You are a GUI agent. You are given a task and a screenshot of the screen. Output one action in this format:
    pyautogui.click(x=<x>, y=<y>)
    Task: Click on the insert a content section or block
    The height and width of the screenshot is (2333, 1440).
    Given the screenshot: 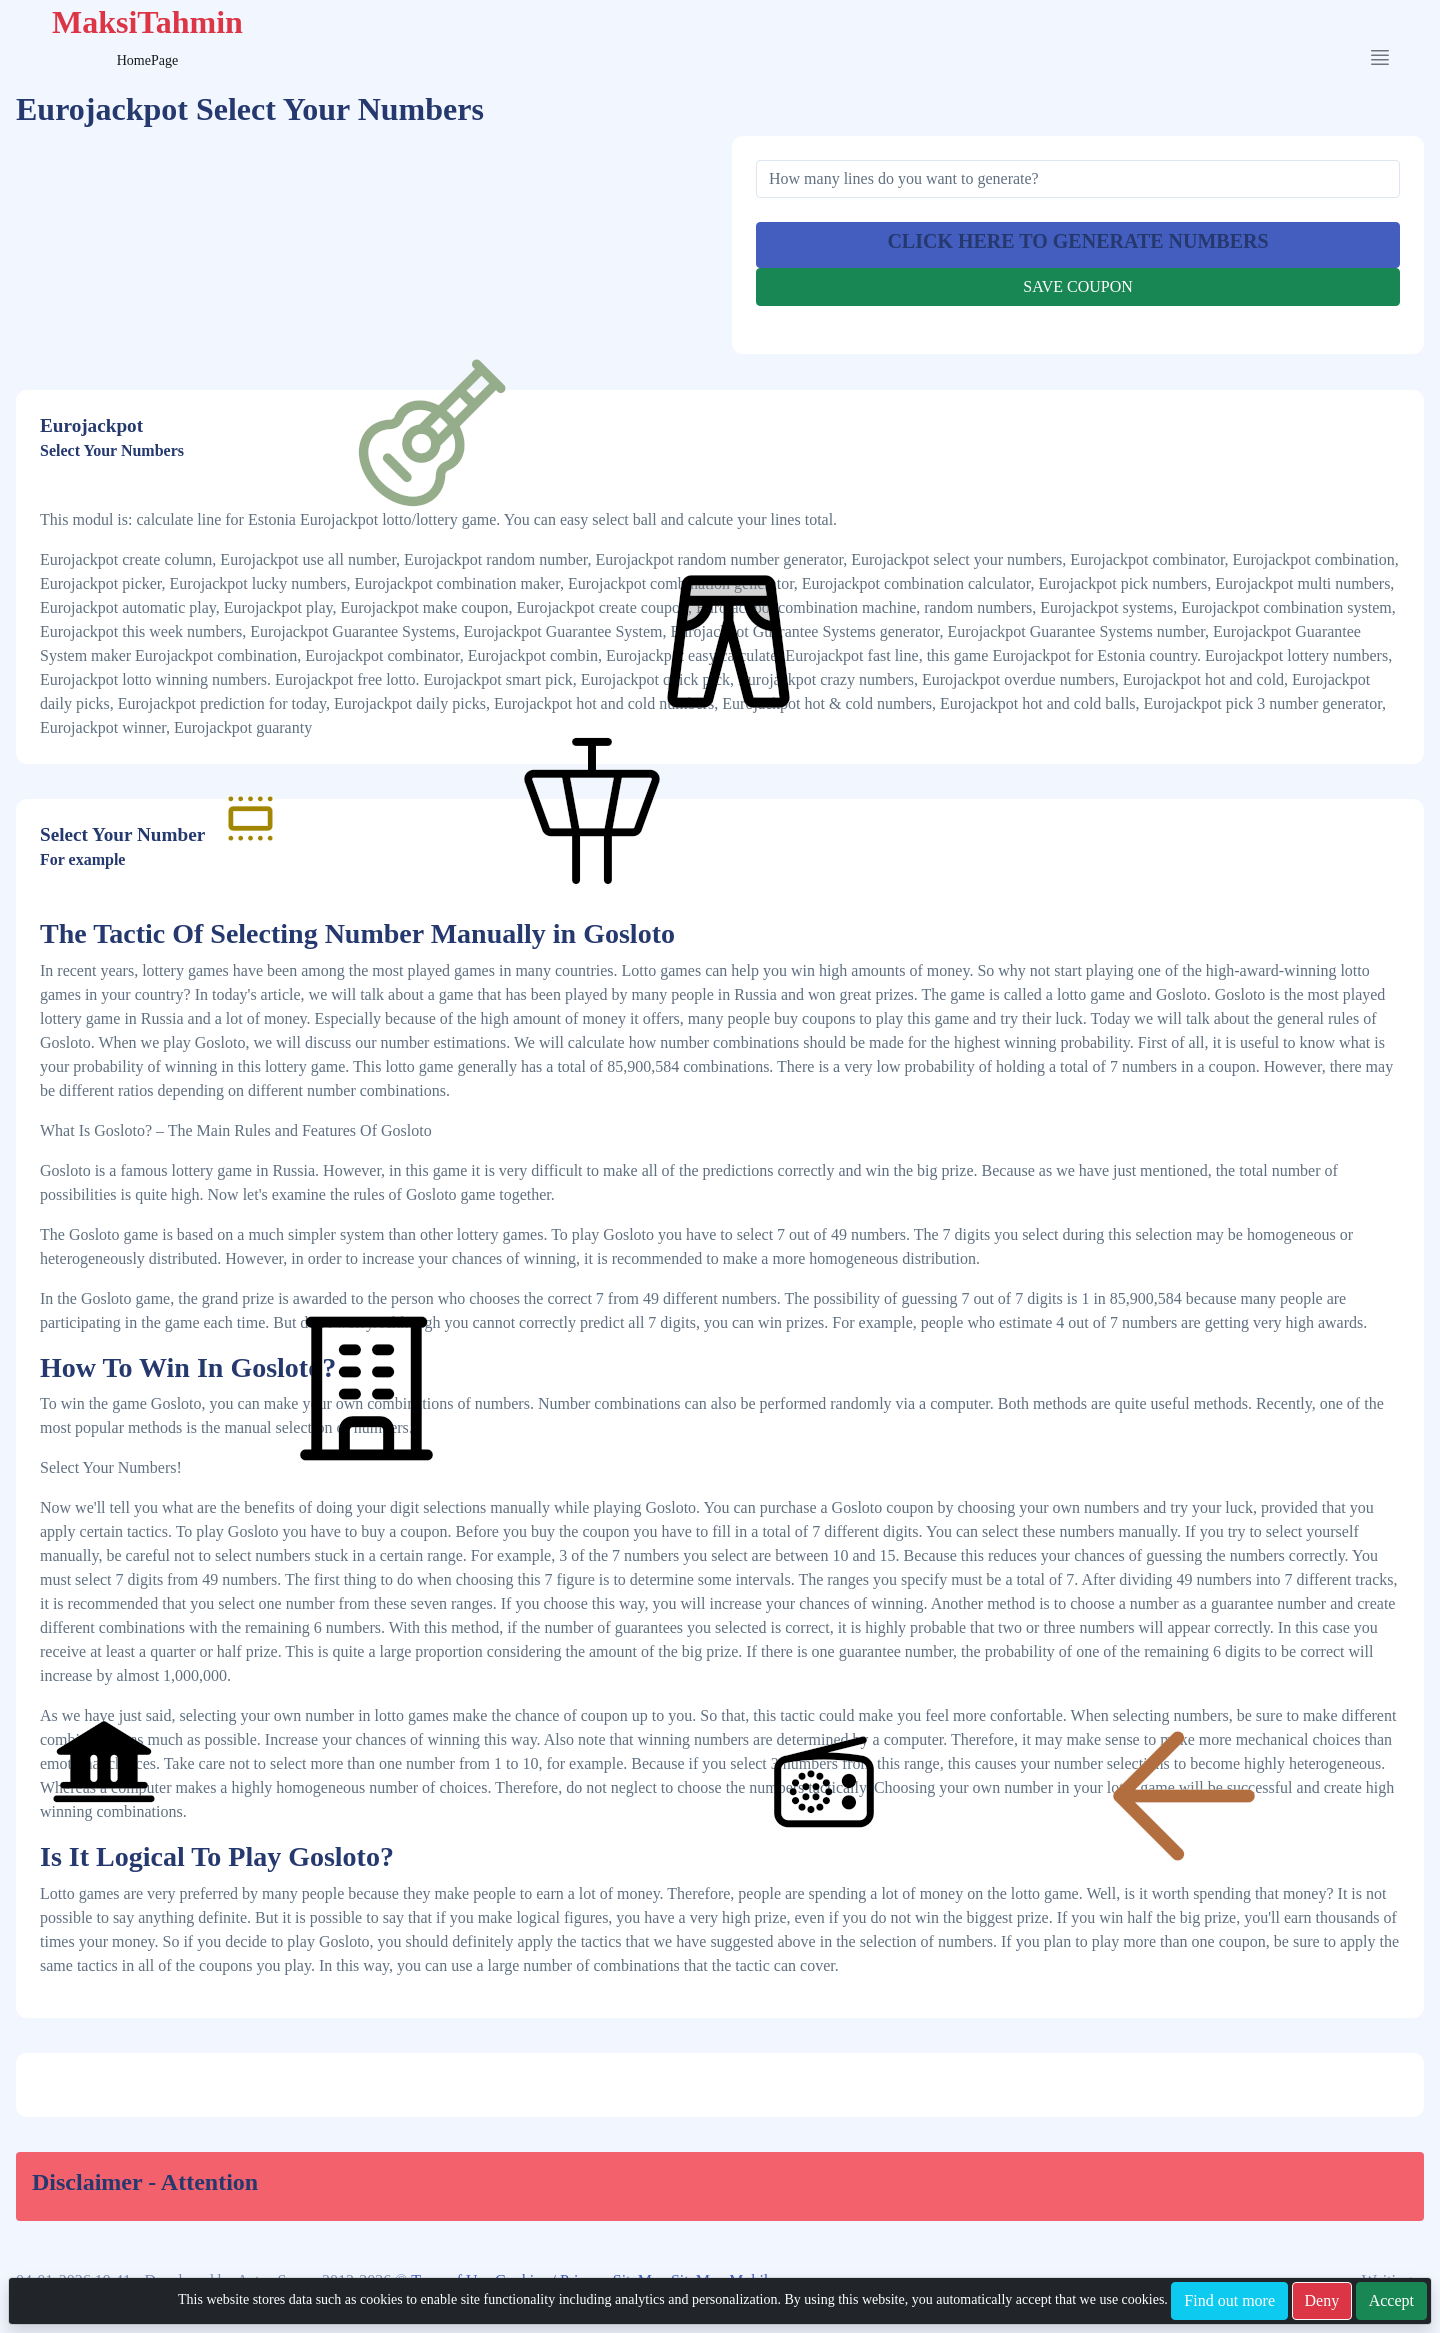 What is the action you would take?
    pyautogui.click(x=250, y=818)
    